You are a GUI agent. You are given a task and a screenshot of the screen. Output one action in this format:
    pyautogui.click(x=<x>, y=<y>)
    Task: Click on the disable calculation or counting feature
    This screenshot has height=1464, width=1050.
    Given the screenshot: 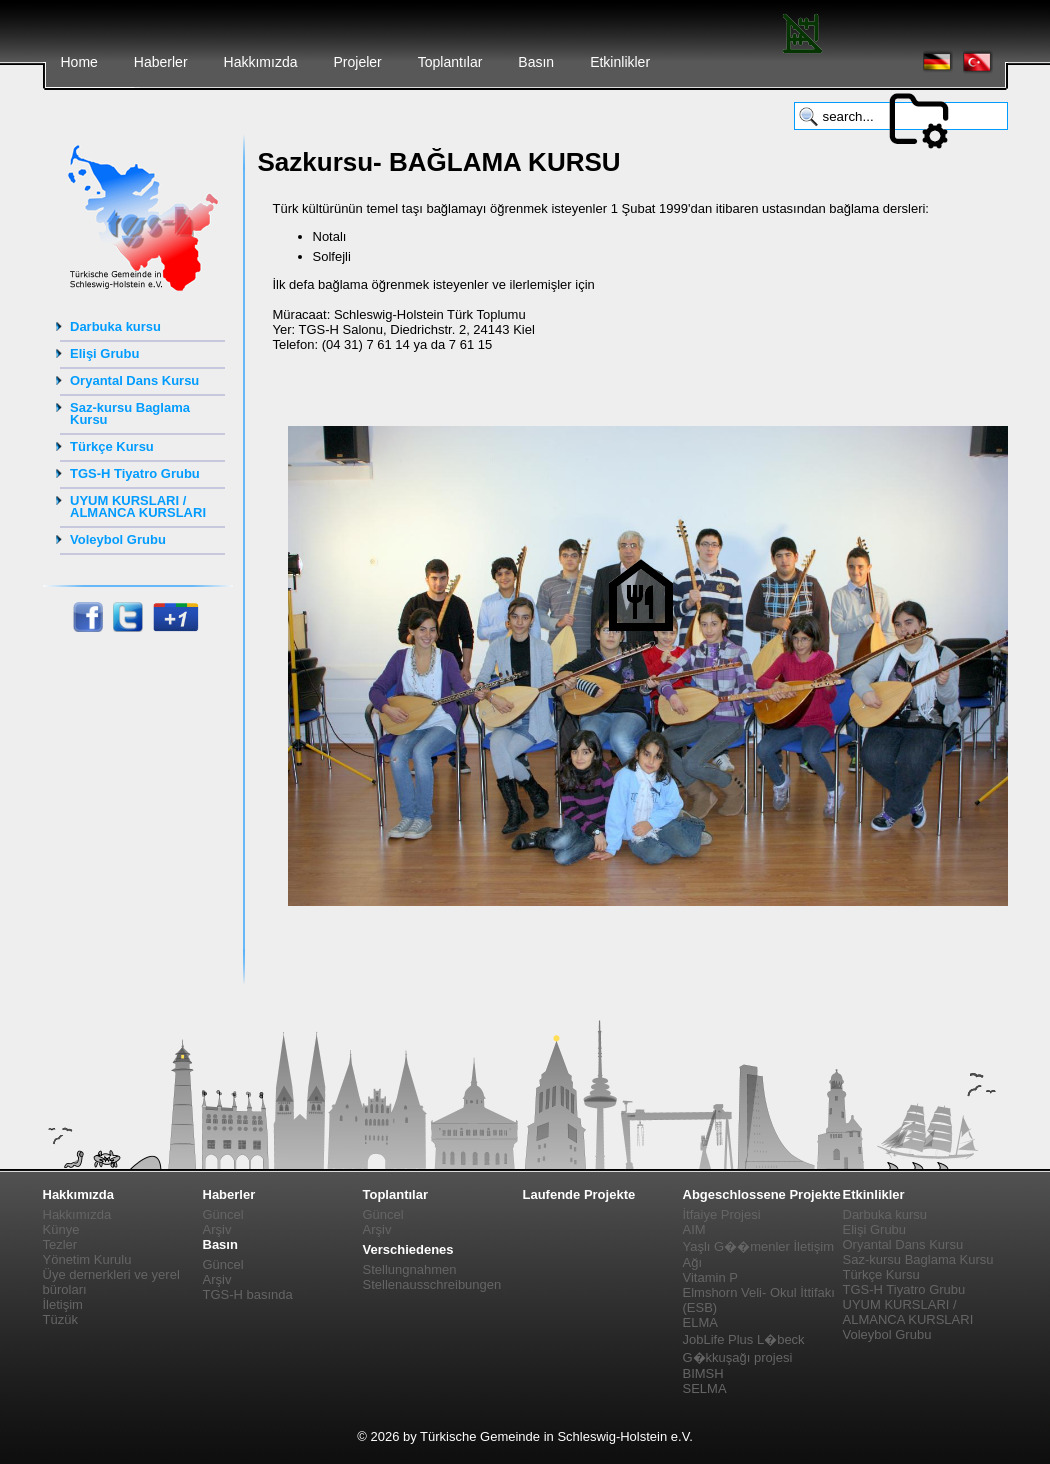 What is the action you would take?
    pyautogui.click(x=802, y=33)
    